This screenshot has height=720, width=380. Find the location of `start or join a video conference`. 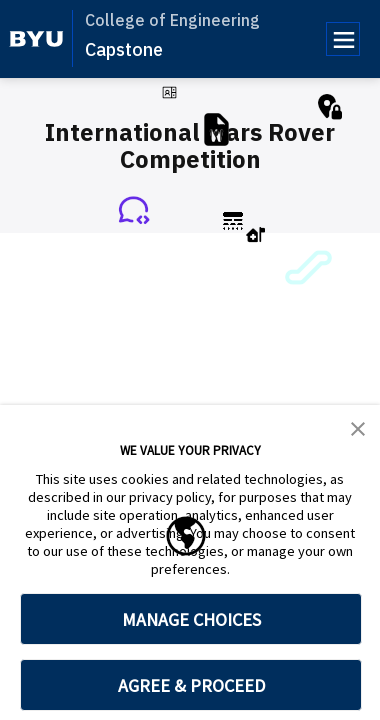

start or join a video conference is located at coordinates (169, 92).